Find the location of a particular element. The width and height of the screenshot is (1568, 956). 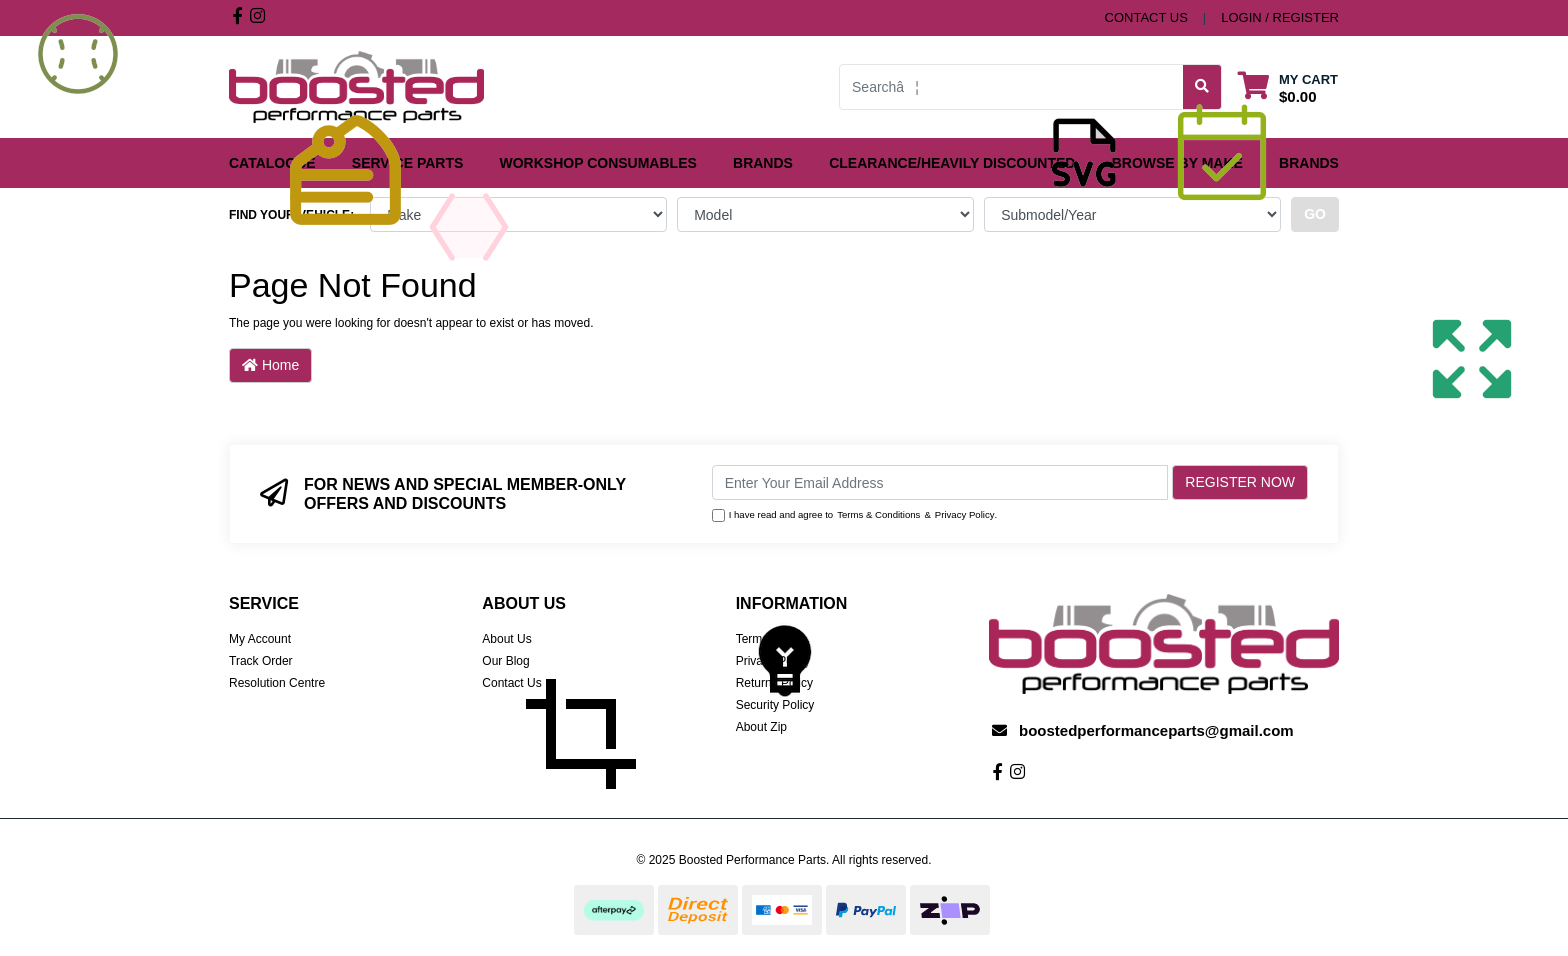

access tips or ideas is located at coordinates (785, 659).